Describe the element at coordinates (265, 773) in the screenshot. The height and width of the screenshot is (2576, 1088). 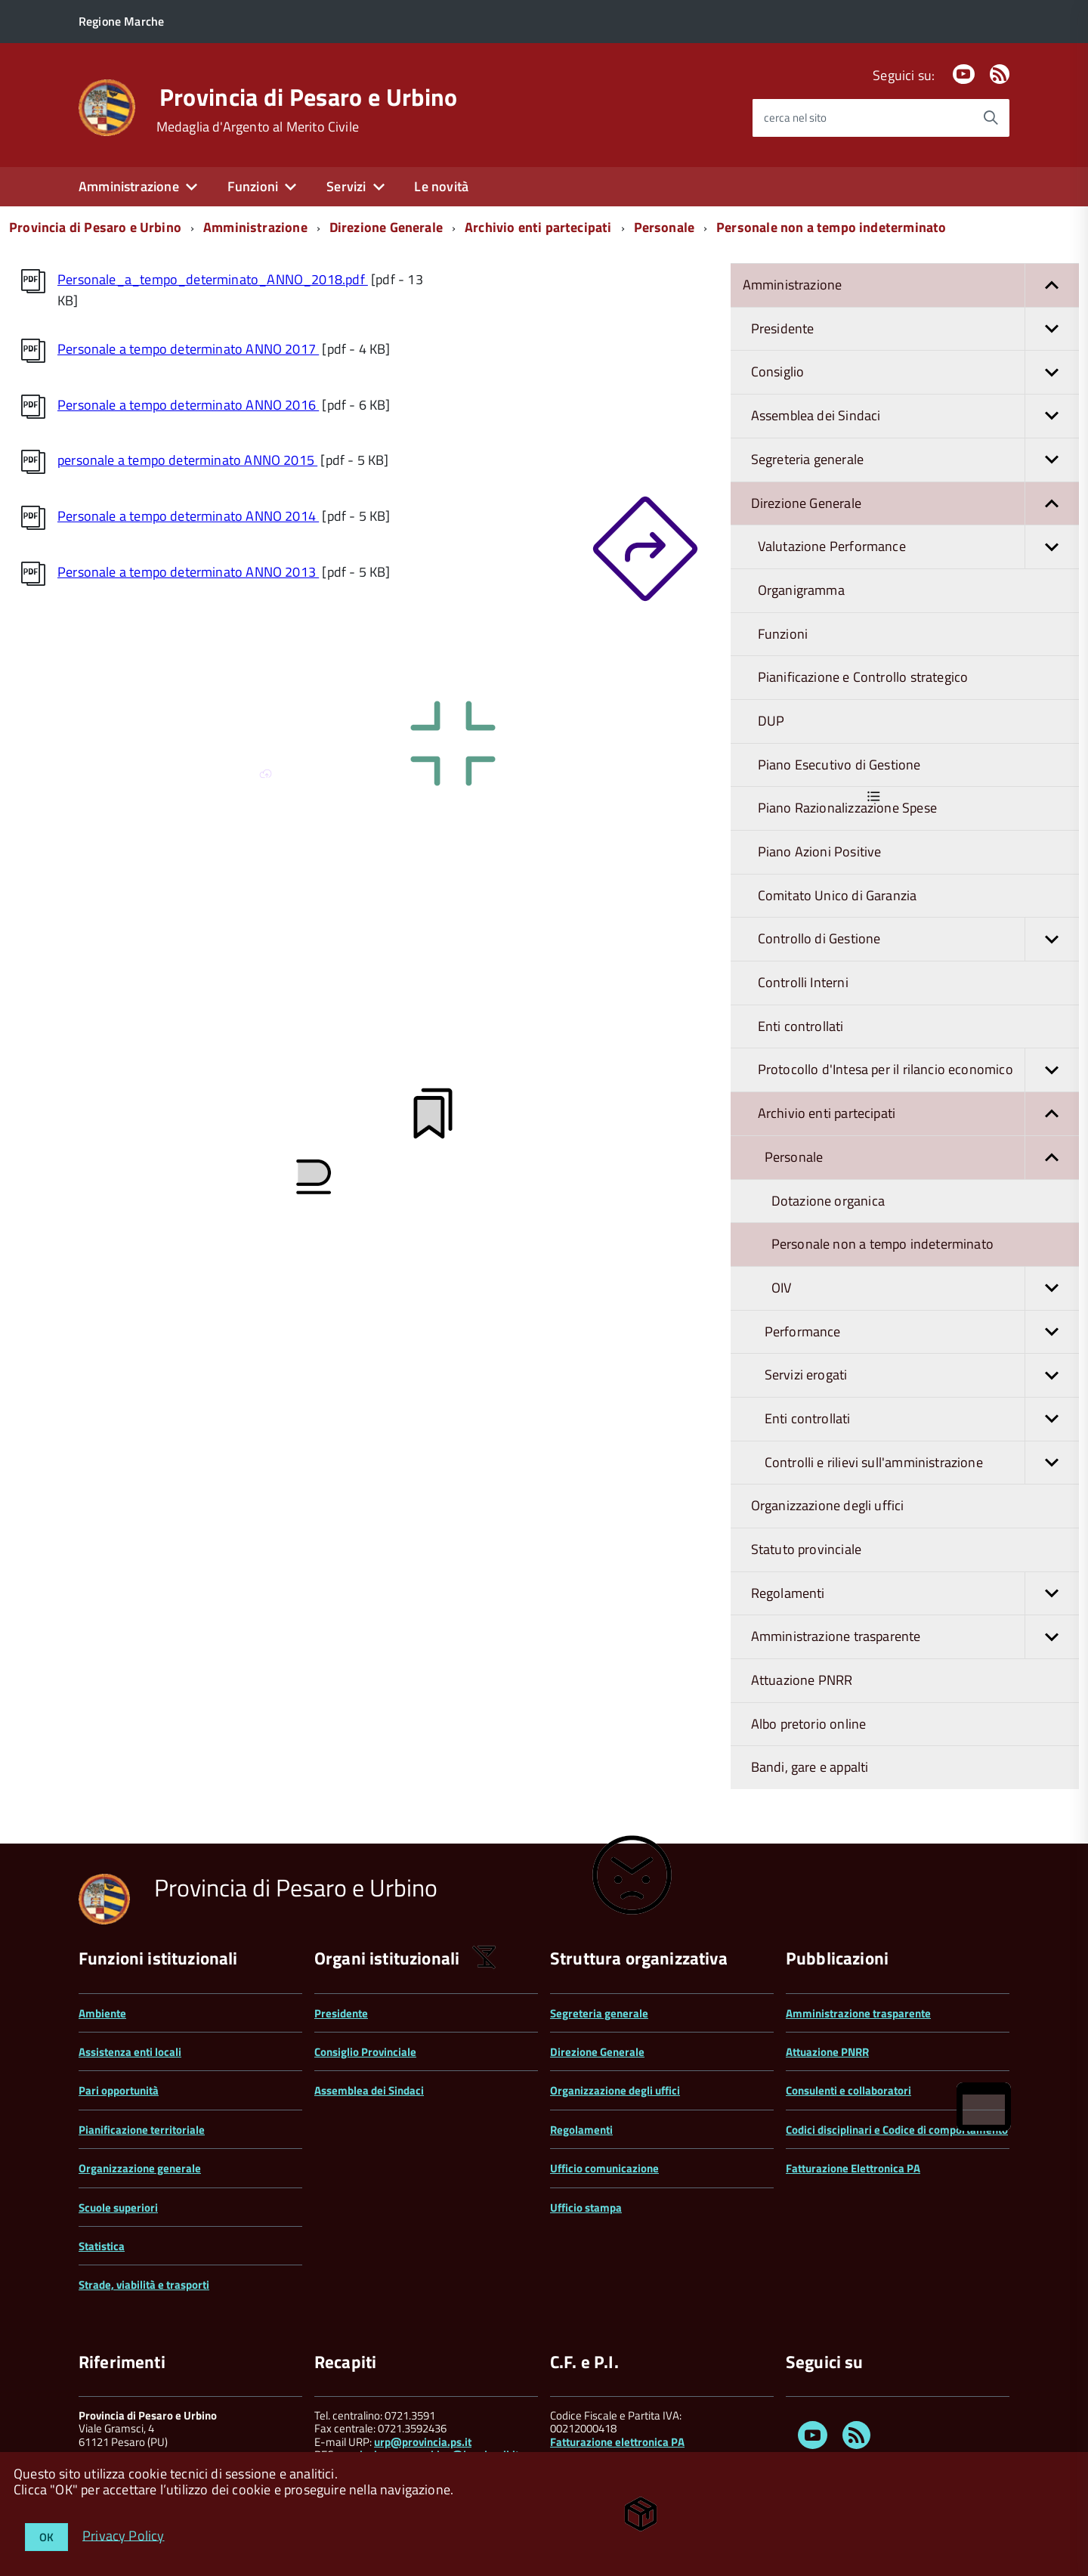
I see `upload file to cloud storage` at that location.